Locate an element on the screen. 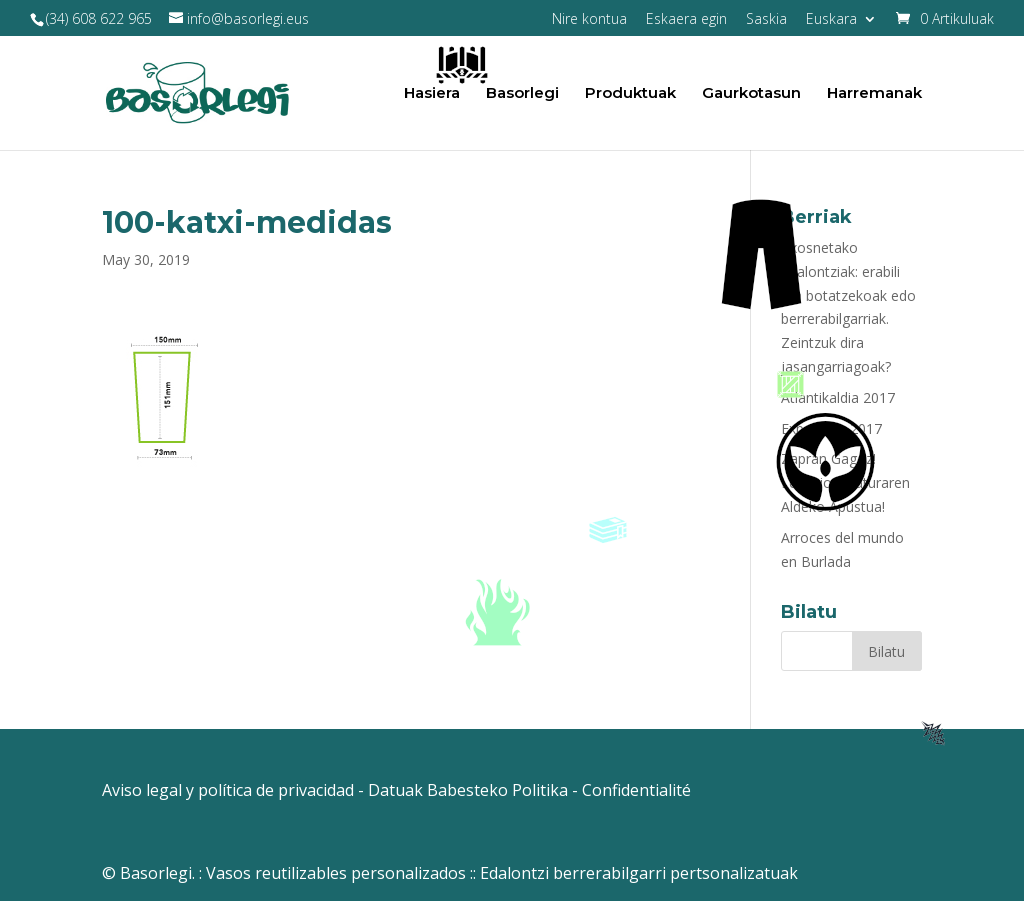 Image resolution: width=1024 pixels, height=901 pixels. browse pants or trousers in a clothing app is located at coordinates (761, 254).